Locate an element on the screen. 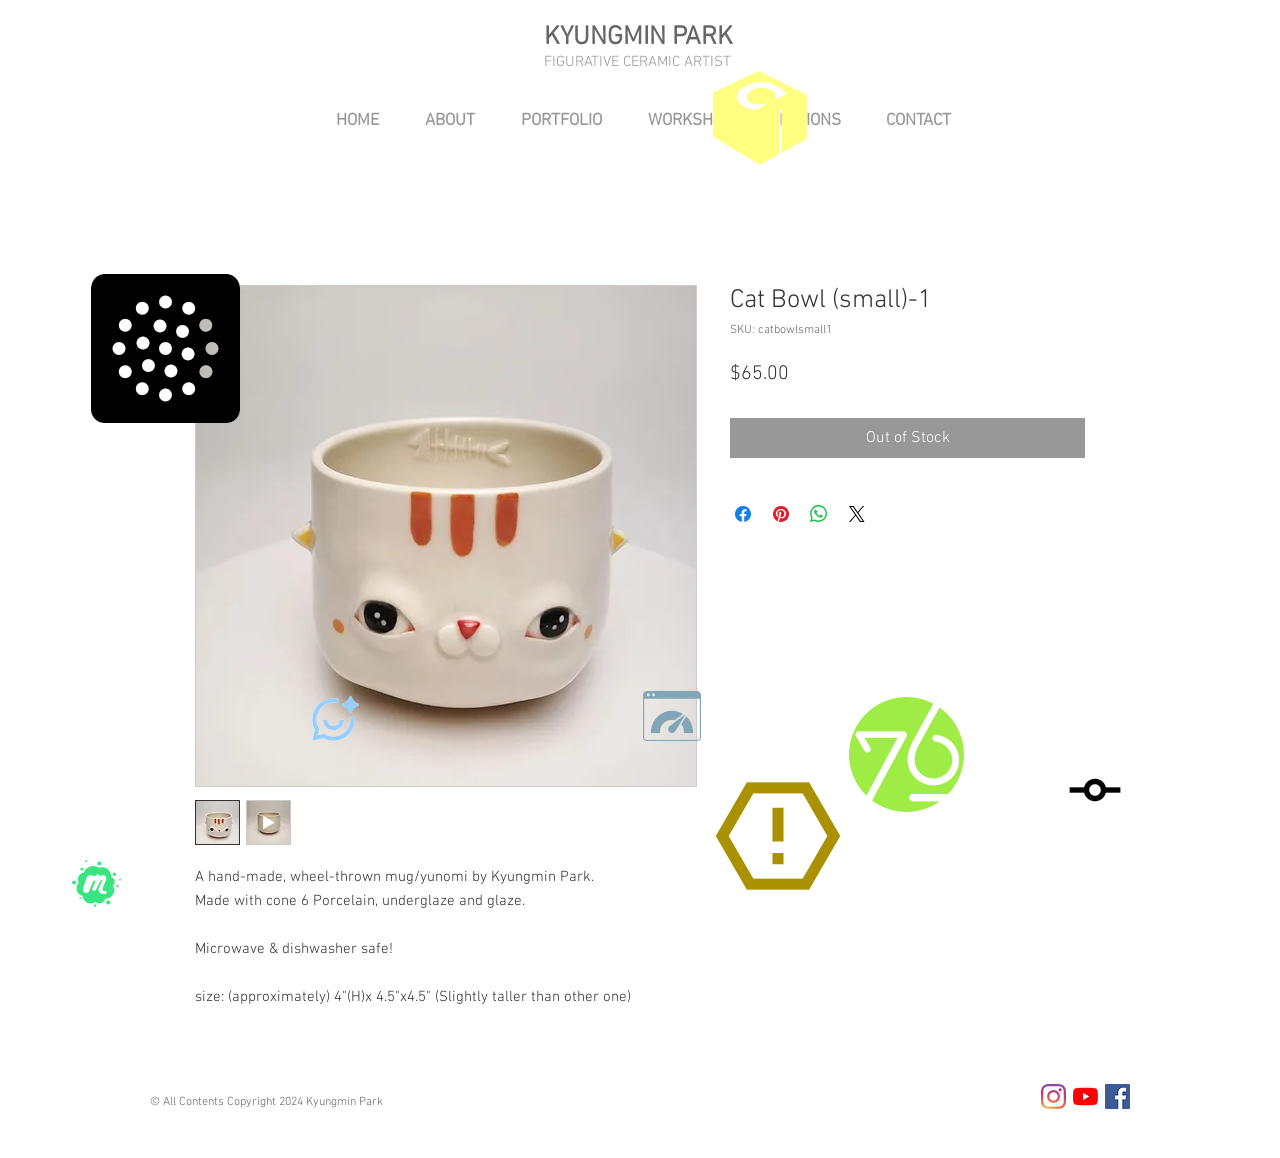  visit system76 website or support is located at coordinates (906, 754).